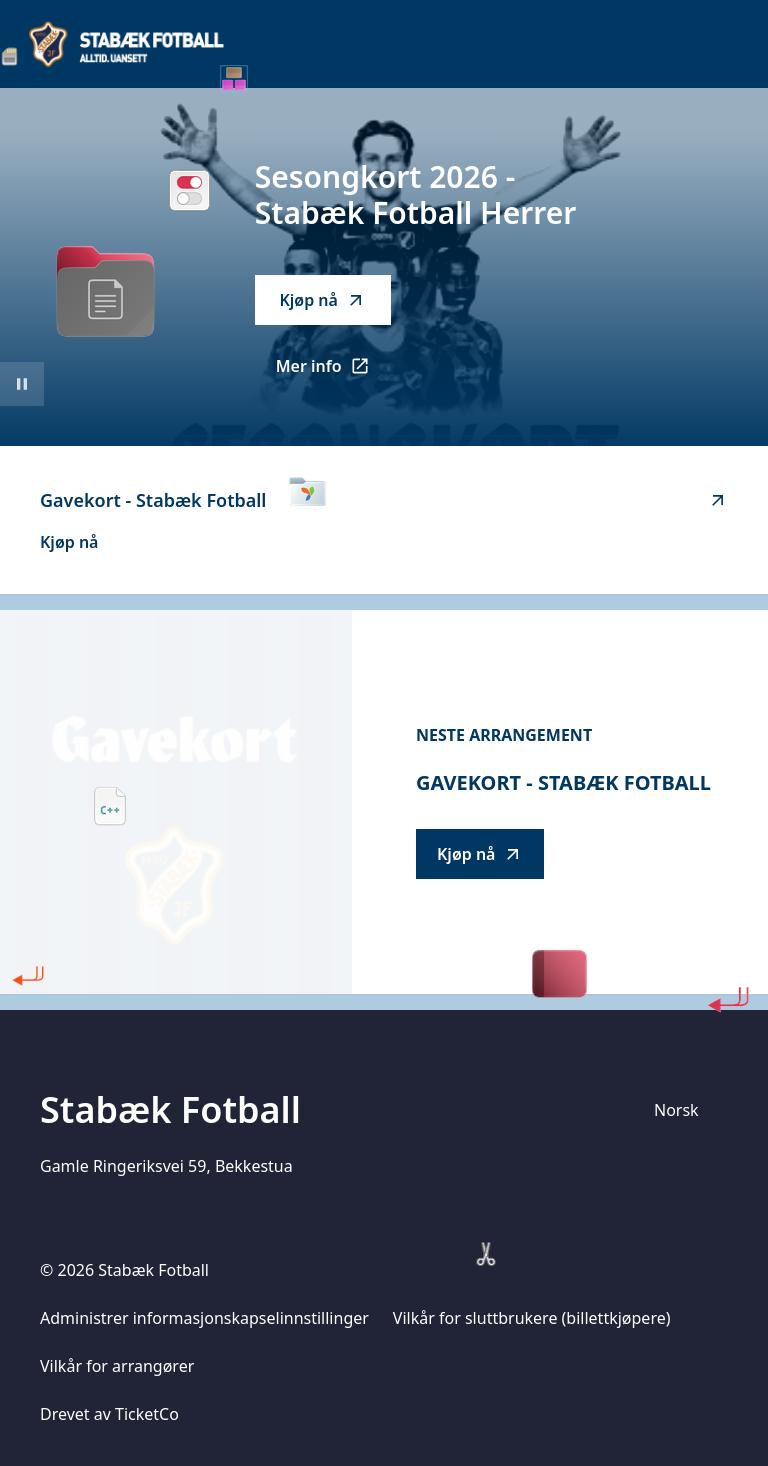 This screenshot has width=768, height=1466. I want to click on reply to all recipients of an email, so click(27, 973).